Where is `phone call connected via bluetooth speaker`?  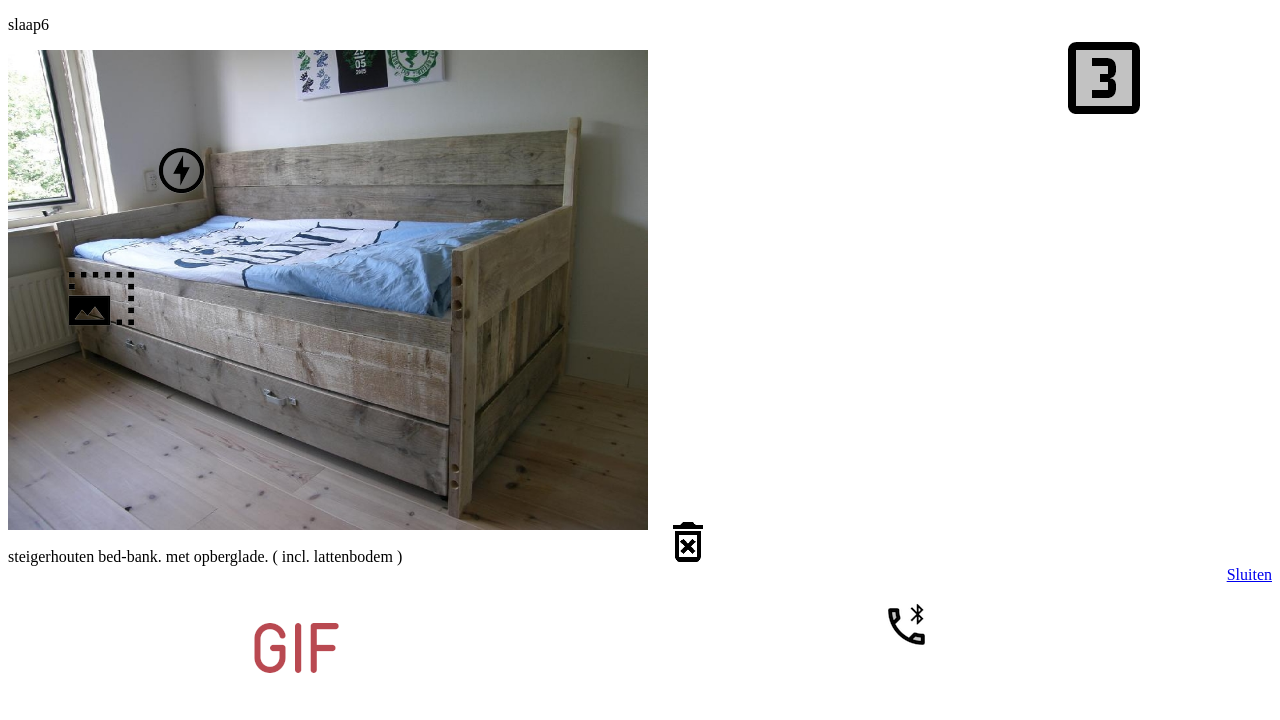 phone call connected via bluetooth speaker is located at coordinates (906, 626).